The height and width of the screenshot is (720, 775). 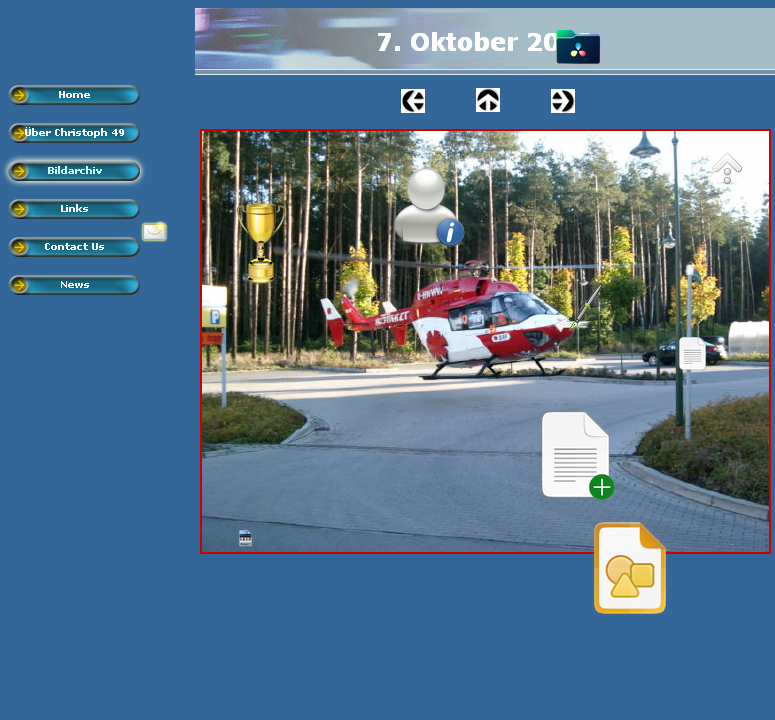 What do you see at coordinates (578, 308) in the screenshot?
I see `switch text direction to right-to-left` at bounding box center [578, 308].